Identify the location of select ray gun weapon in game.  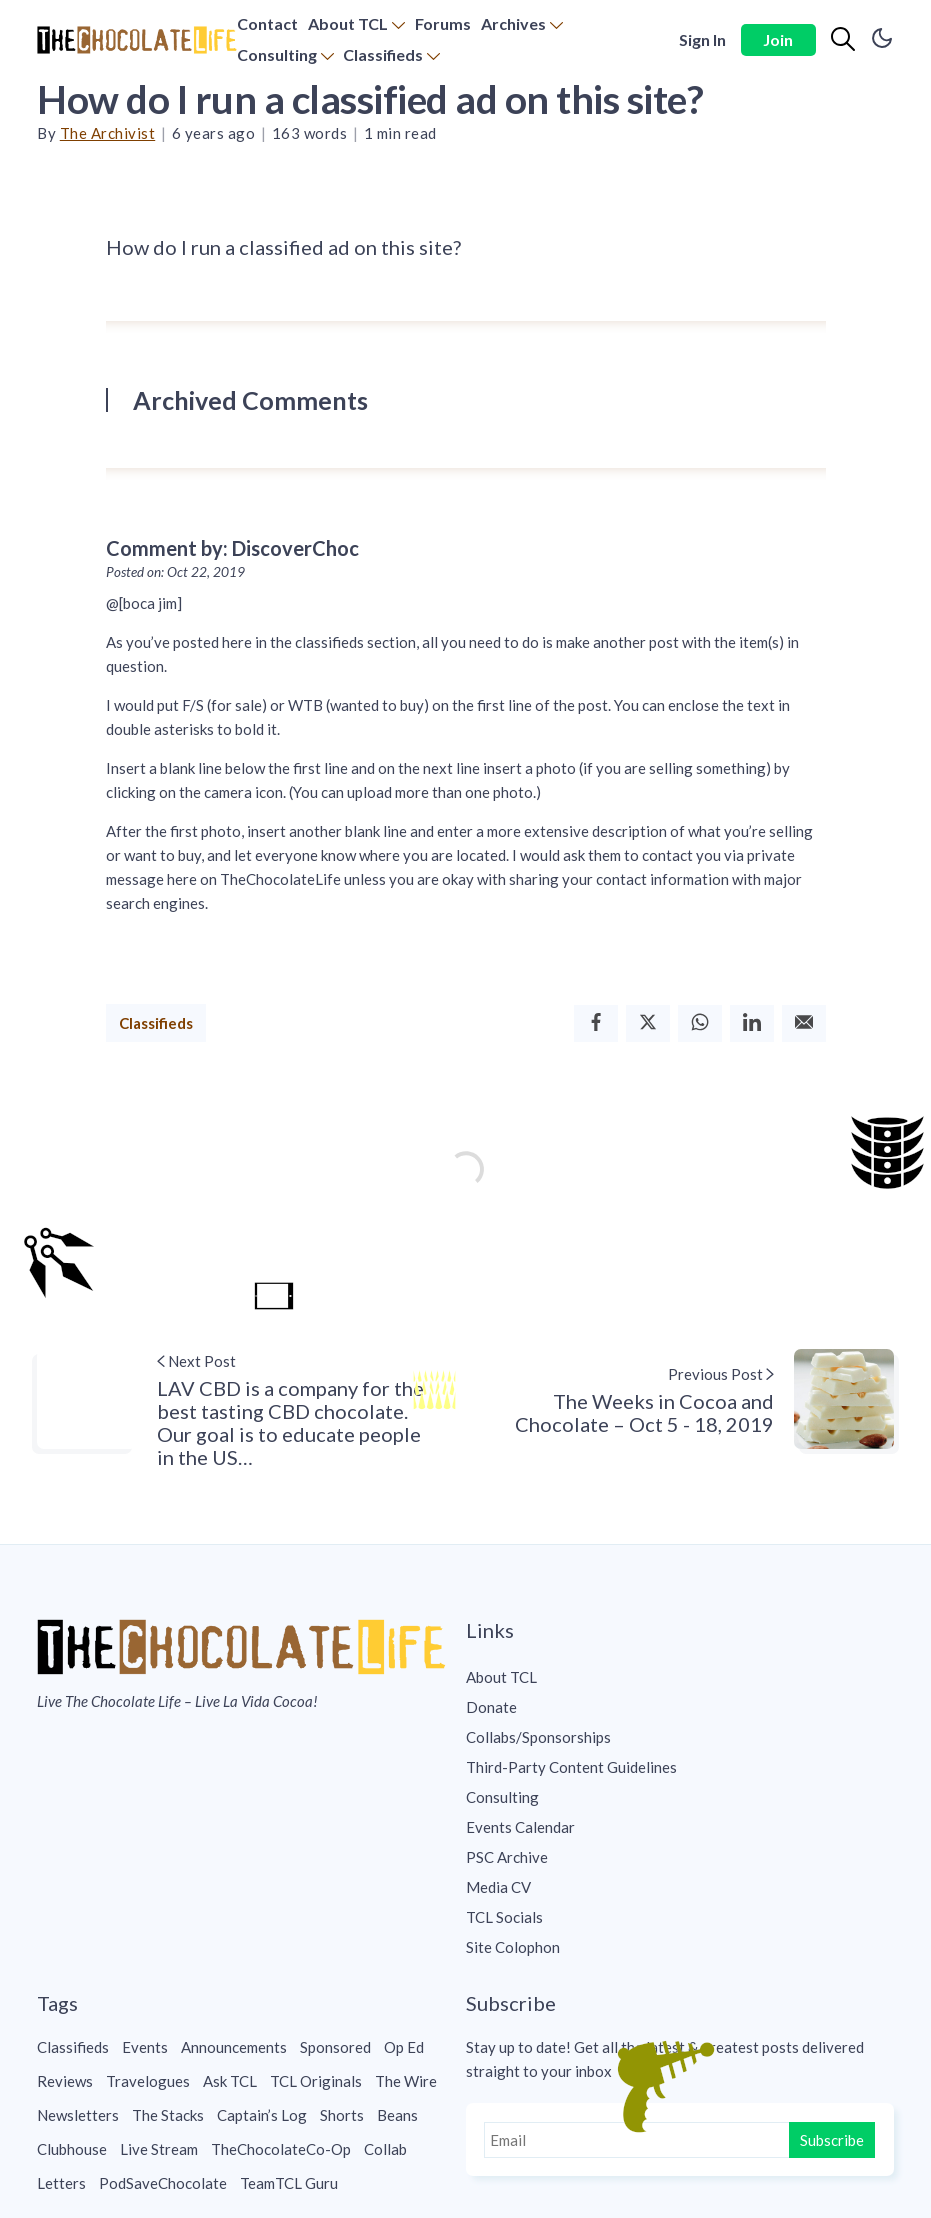
(665, 2083).